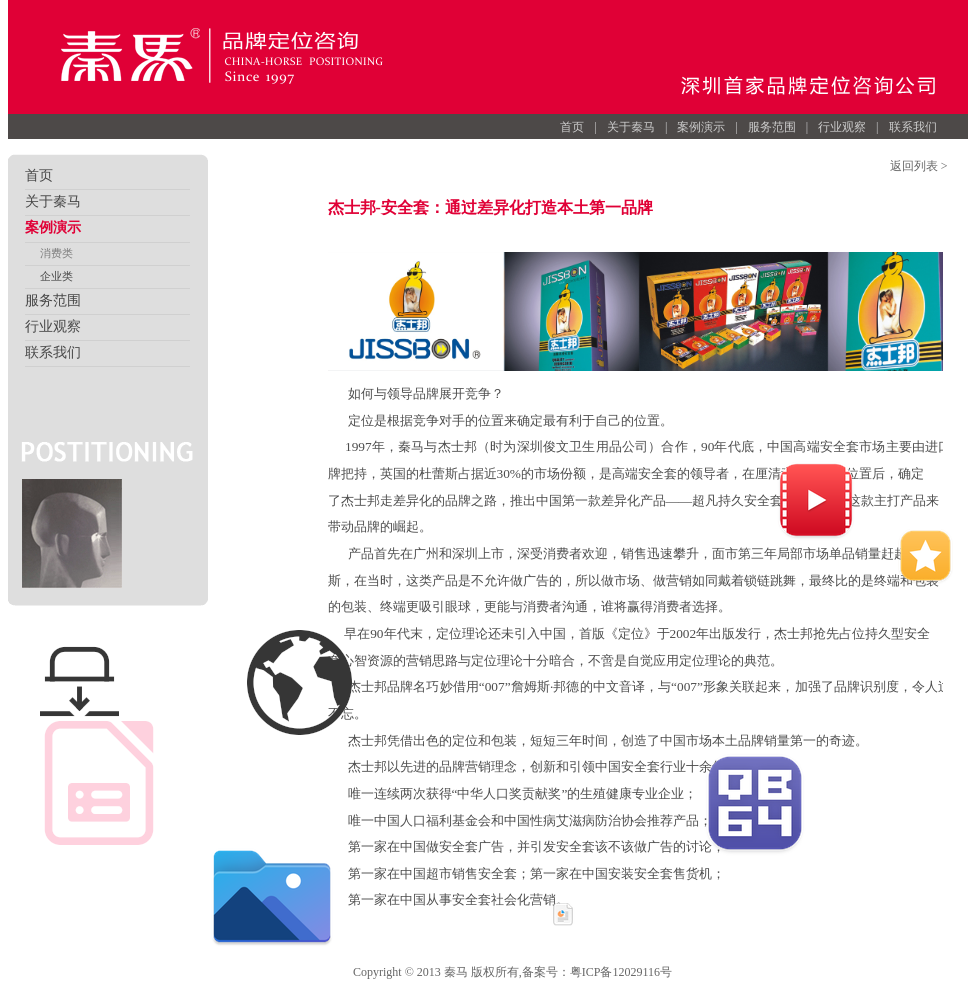 The width and height of the screenshot is (975, 991). What do you see at coordinates (755, 803) in the screenshot?
I see `launch the QB64 programming environment` at bounding box center [755, 803].